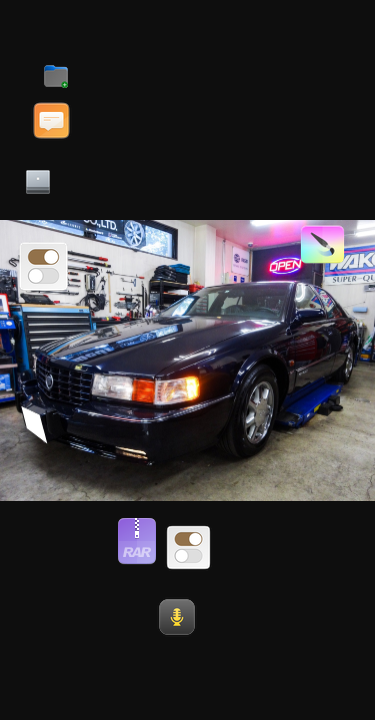 This screenshot has width=375, height=720. What do you see at coordinates (177, 617) in the screenshot?
I see `open amarok podcast app` at bounding box center [177, 617].